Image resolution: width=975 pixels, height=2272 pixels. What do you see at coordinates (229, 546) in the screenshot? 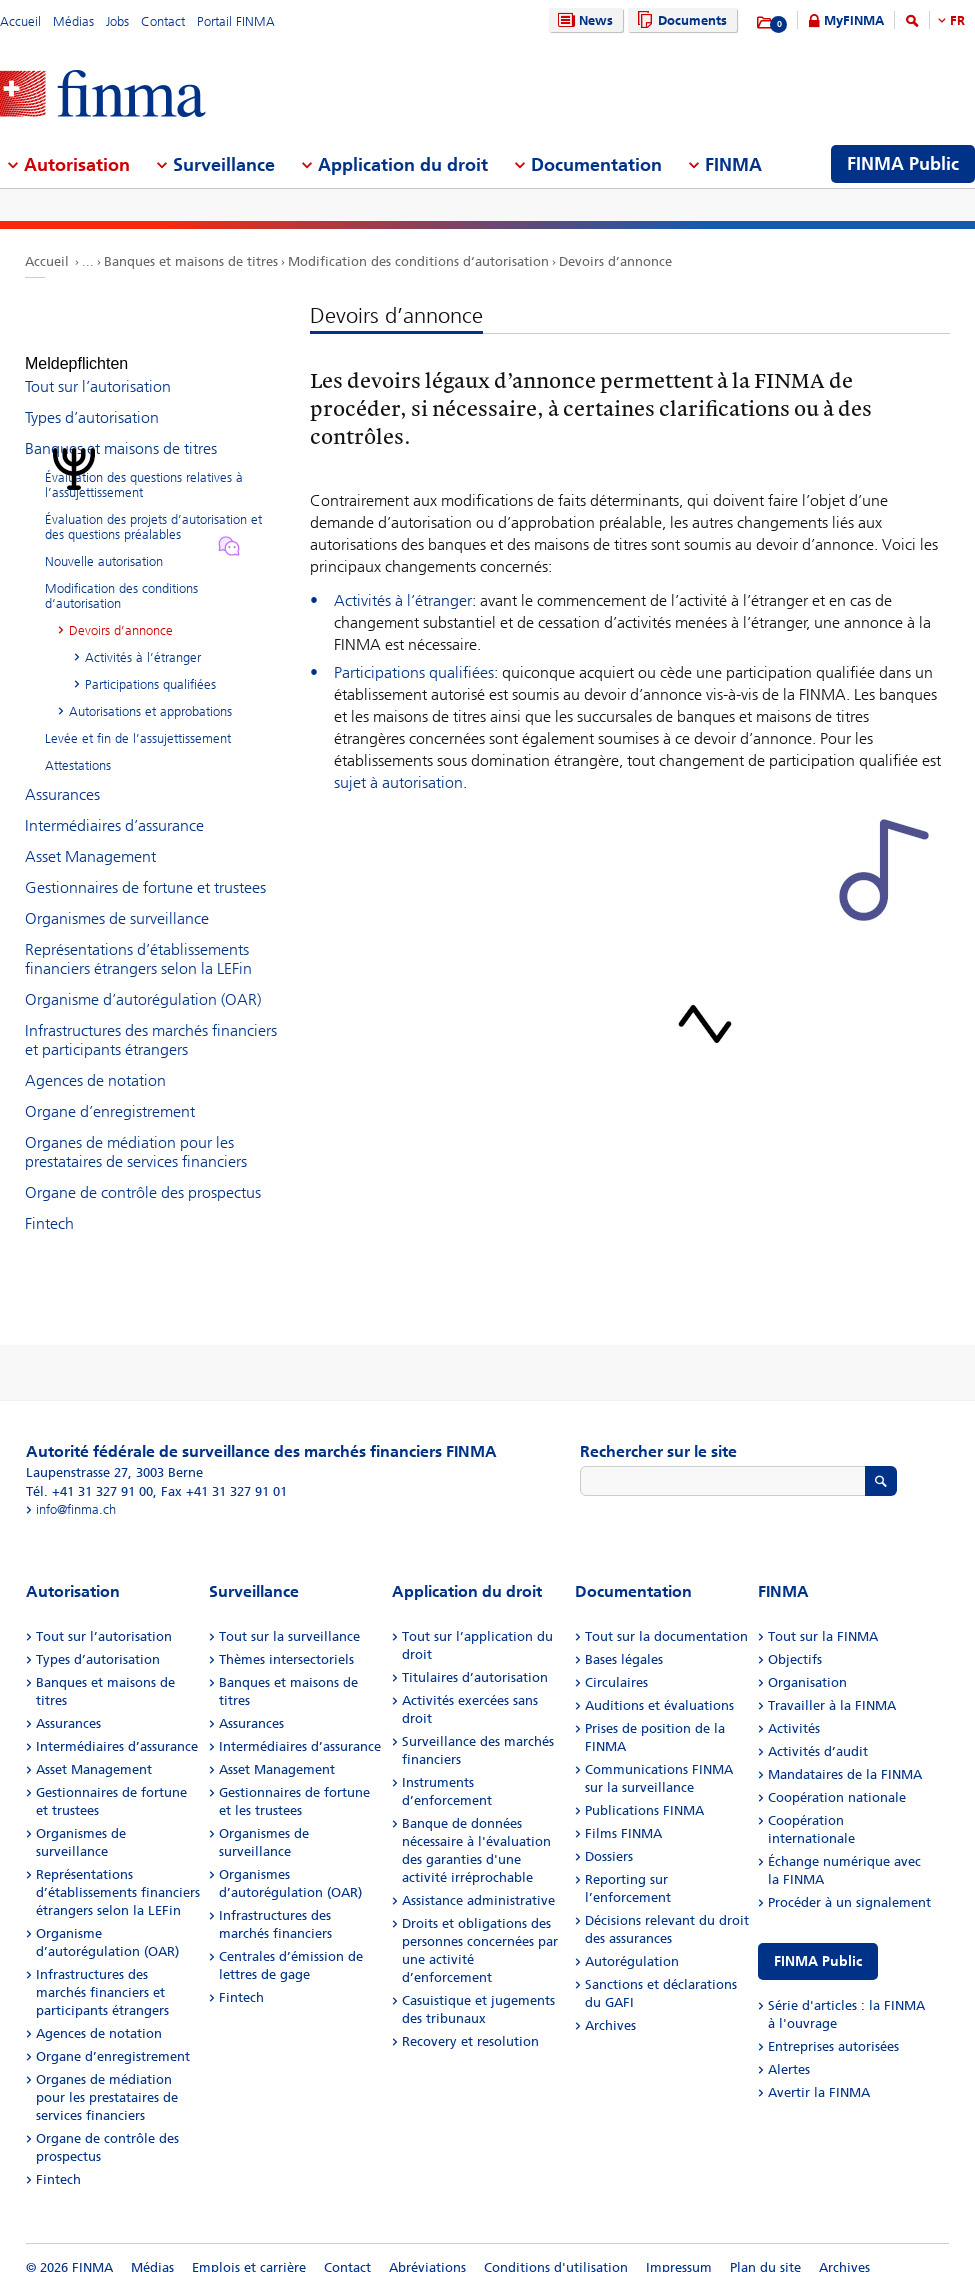
I see `open wechat messaging app` at bounding box center [229, 546].